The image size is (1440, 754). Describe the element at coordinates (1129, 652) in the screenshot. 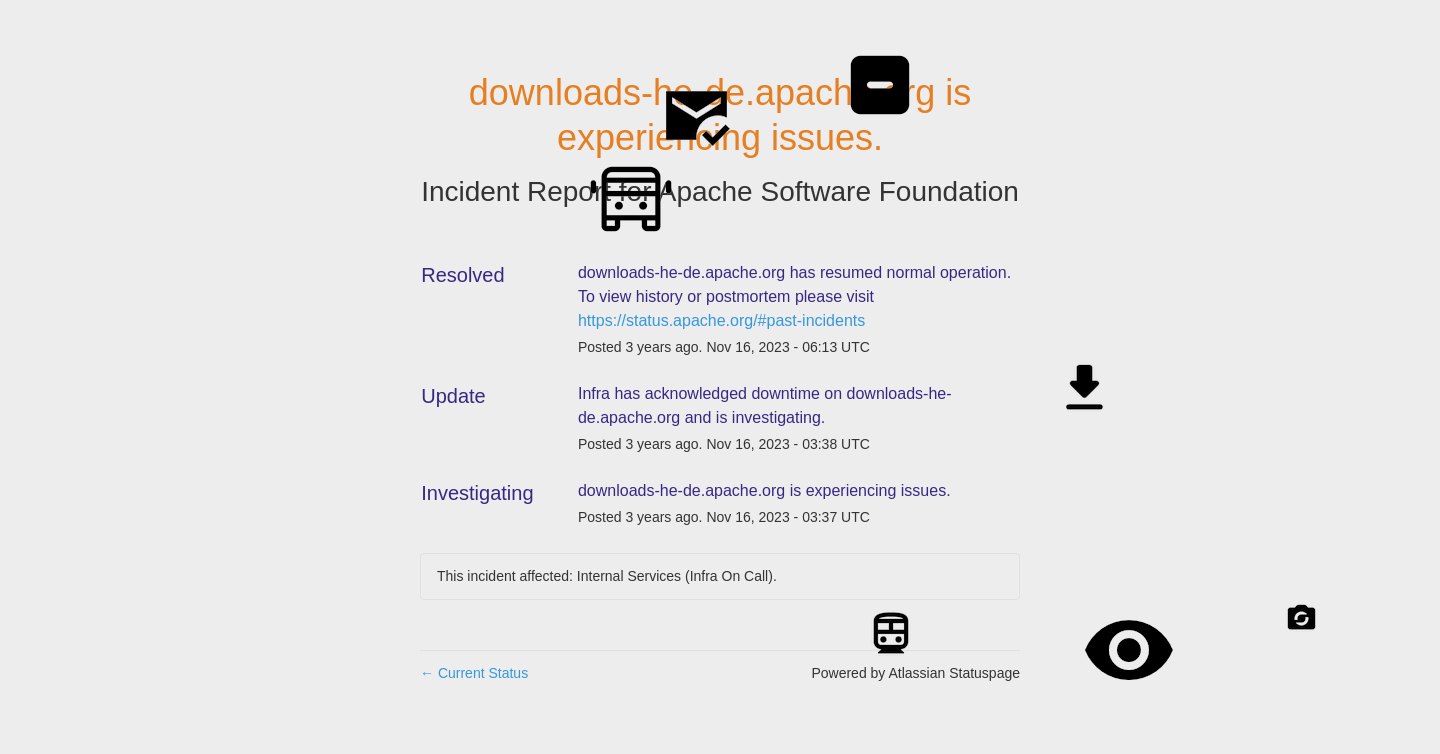

I see `toggle visibility of an item or element` at that location.